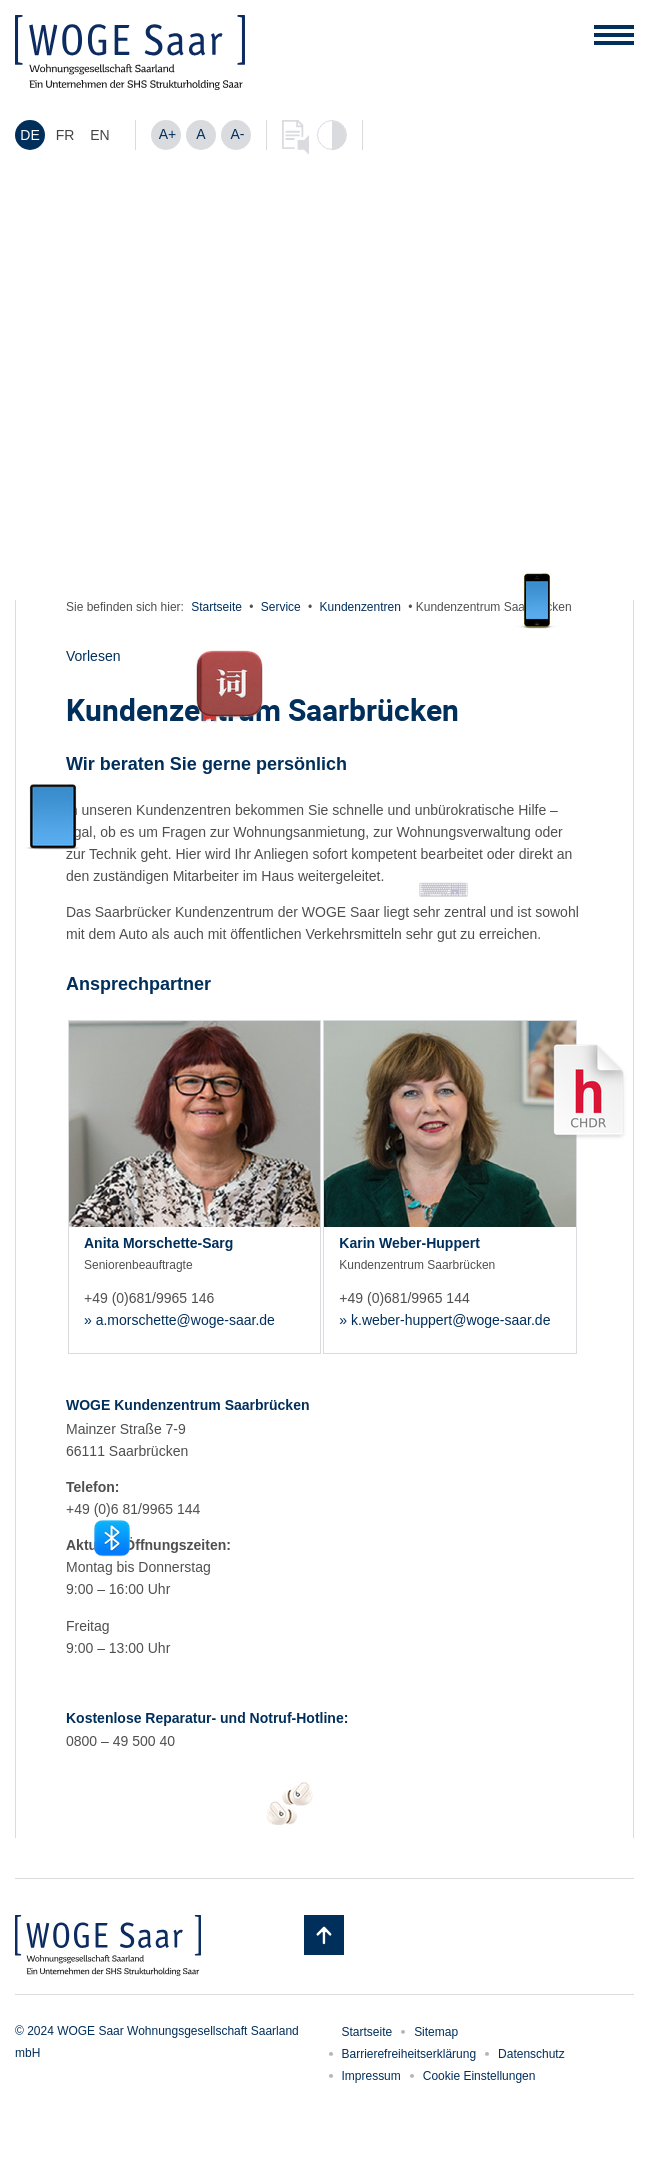 This screenshot has width=649, height=2166. Describe the element at coordinates (112, 1538) in the screenshot. I see `transfer files wirelessly via bluetooth` at that location.